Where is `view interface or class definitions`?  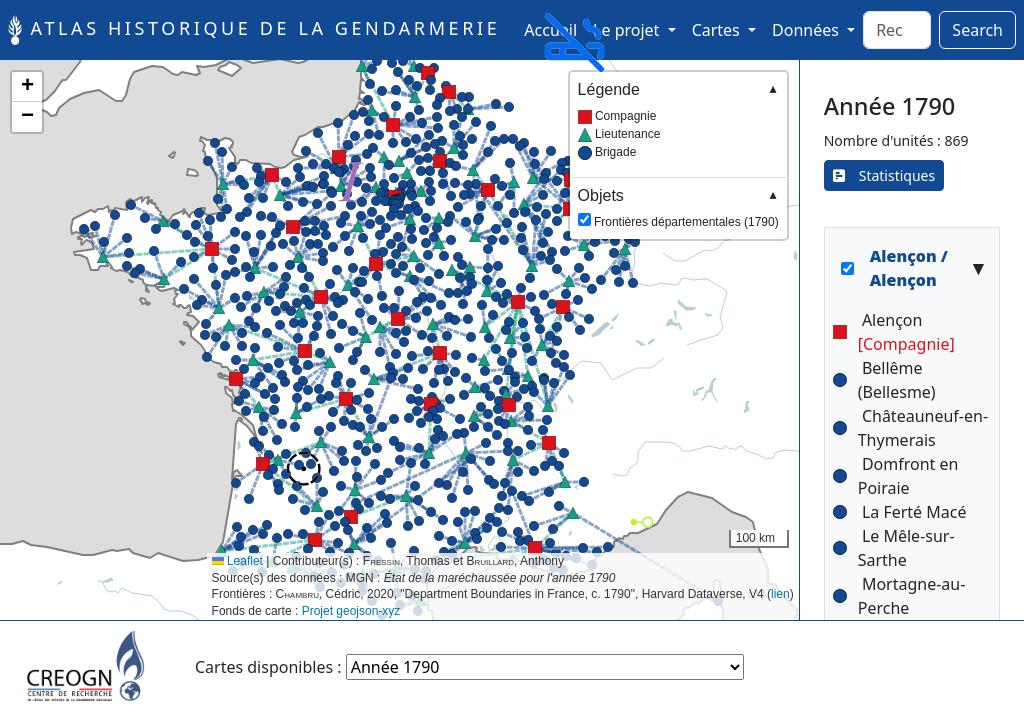
view interface or class definitions is located at coordinates (642, 523).